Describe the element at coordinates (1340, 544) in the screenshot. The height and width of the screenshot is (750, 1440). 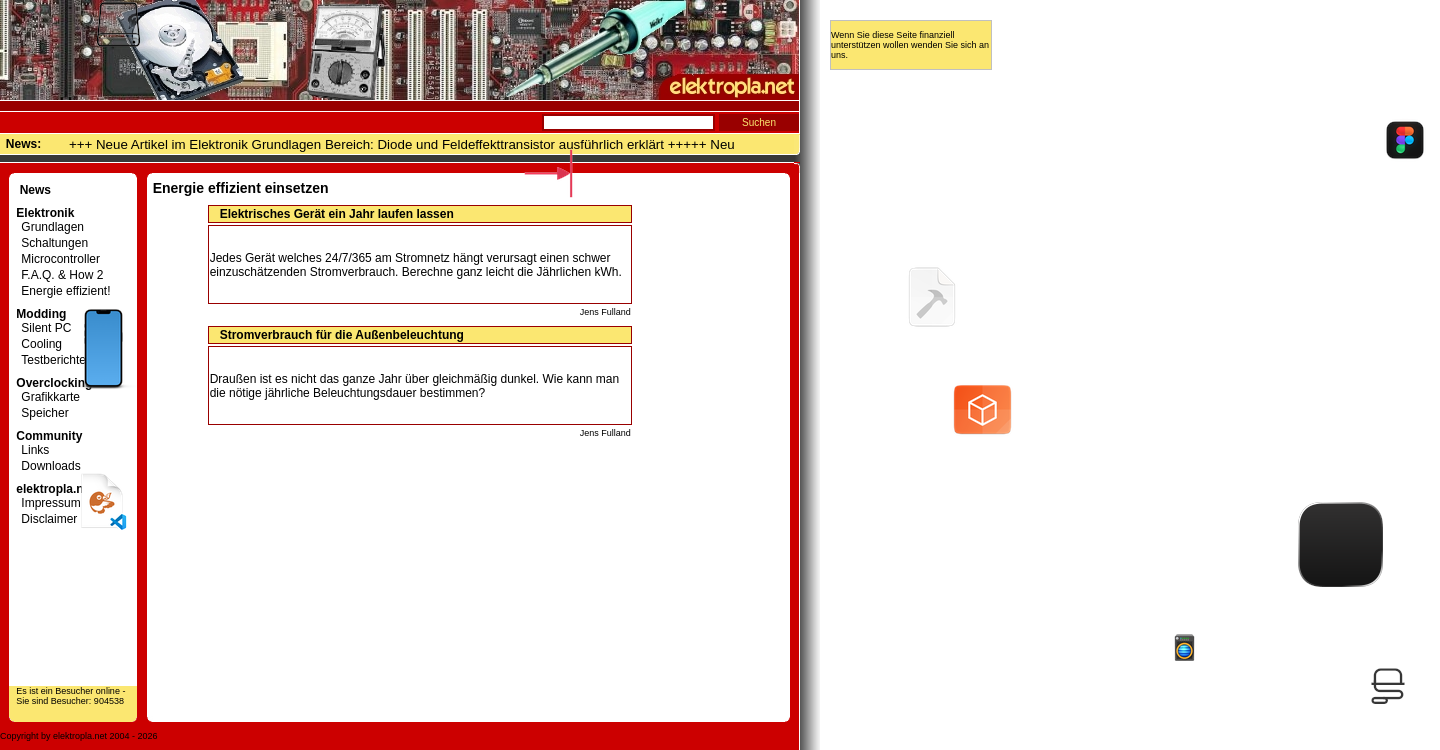
I see `blank app icon template for customization` at that location.